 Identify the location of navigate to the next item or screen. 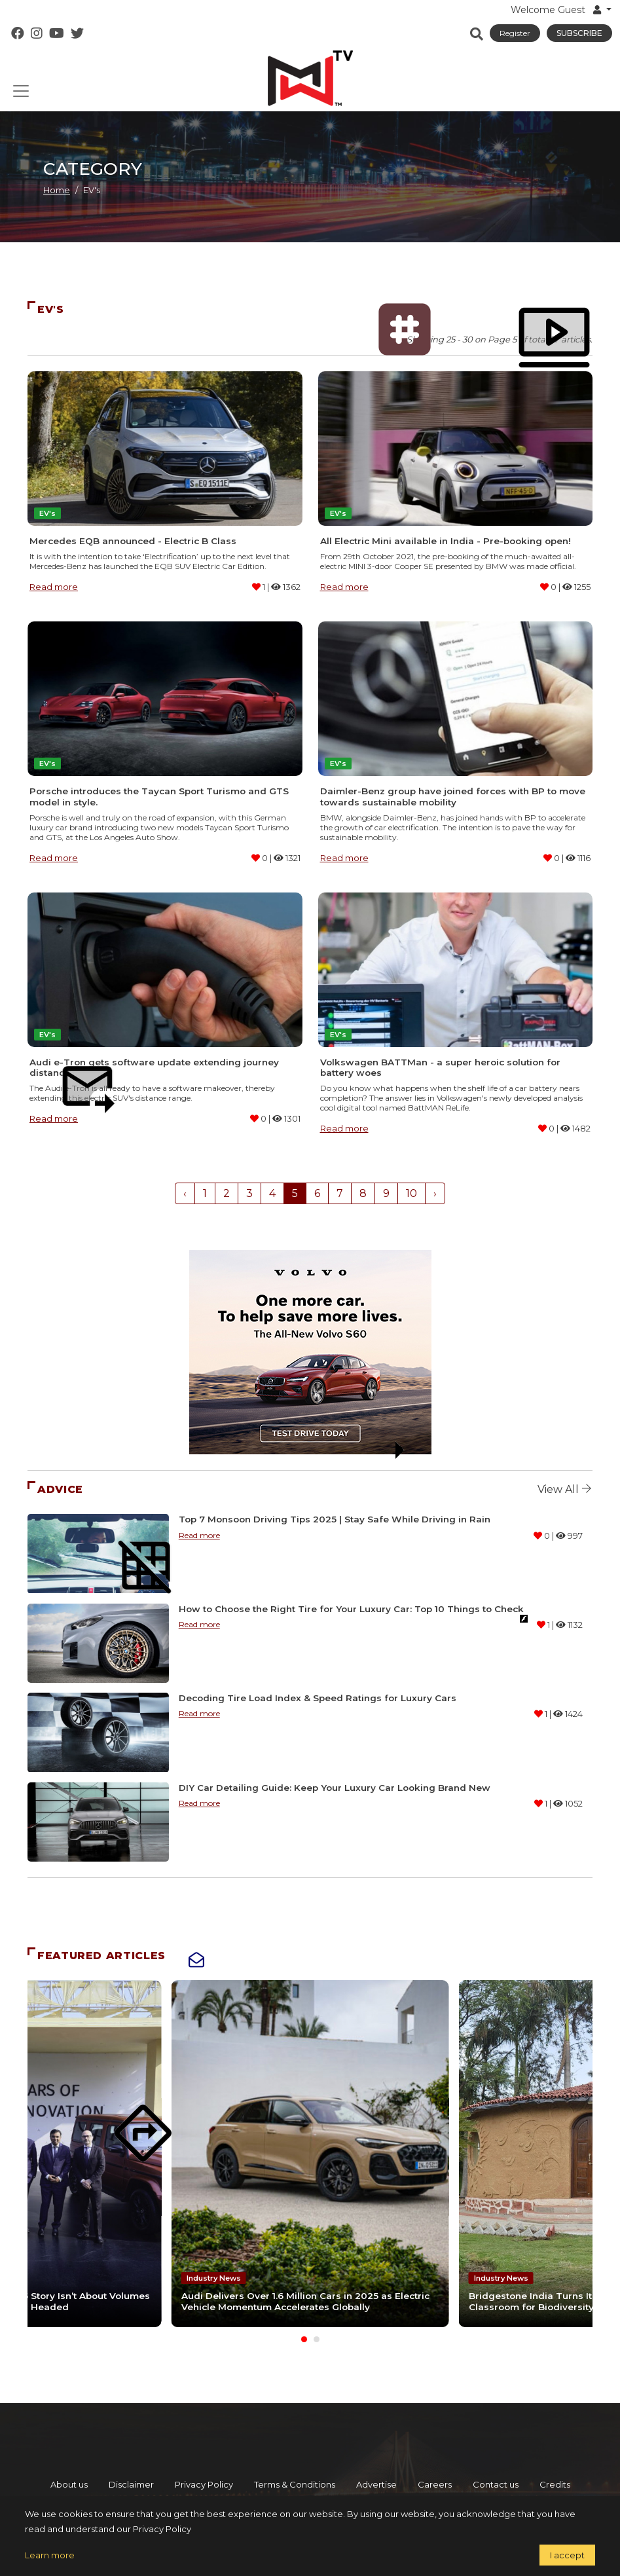
(399, 1450).